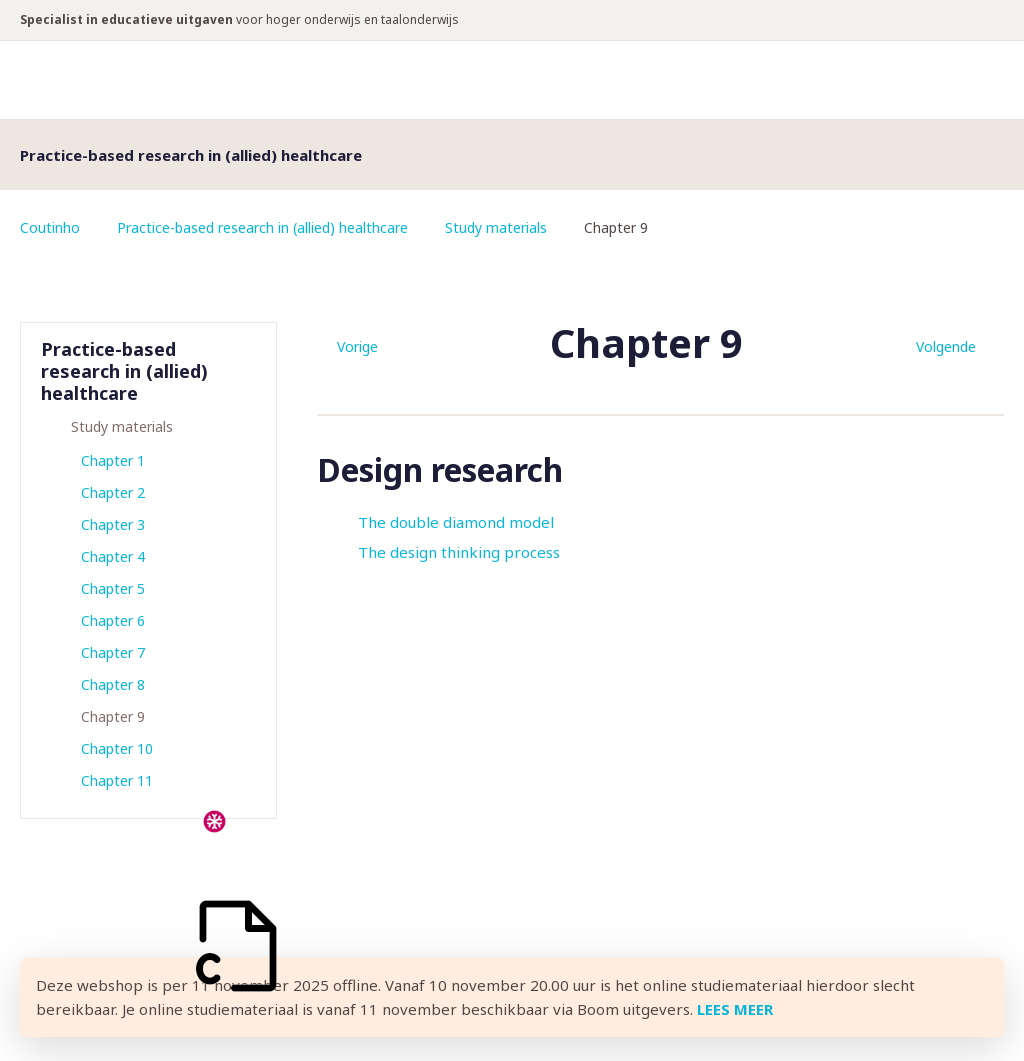 This screenshot has width=1024, height=1061. I want to click on toggle cooling or air conditioning mode, so click(214, 821).